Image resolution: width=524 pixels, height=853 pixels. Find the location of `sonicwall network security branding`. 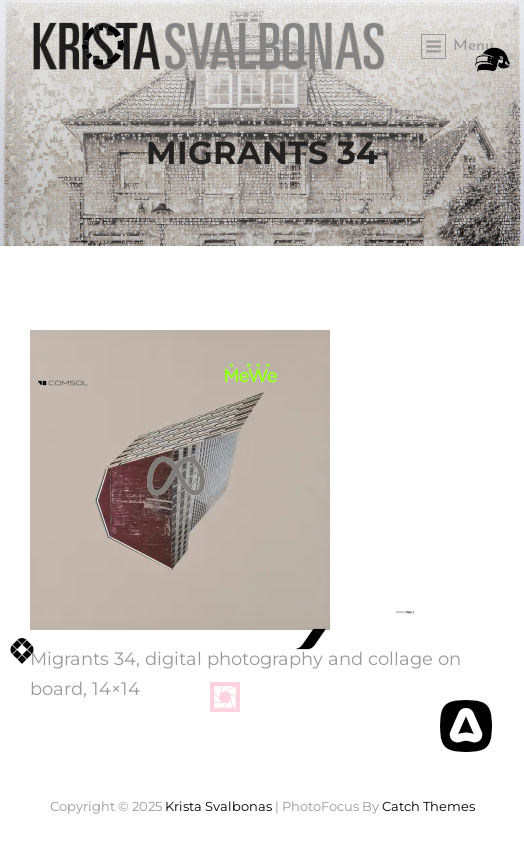

sonicwall network security branding is located at coordinates (405, 612).